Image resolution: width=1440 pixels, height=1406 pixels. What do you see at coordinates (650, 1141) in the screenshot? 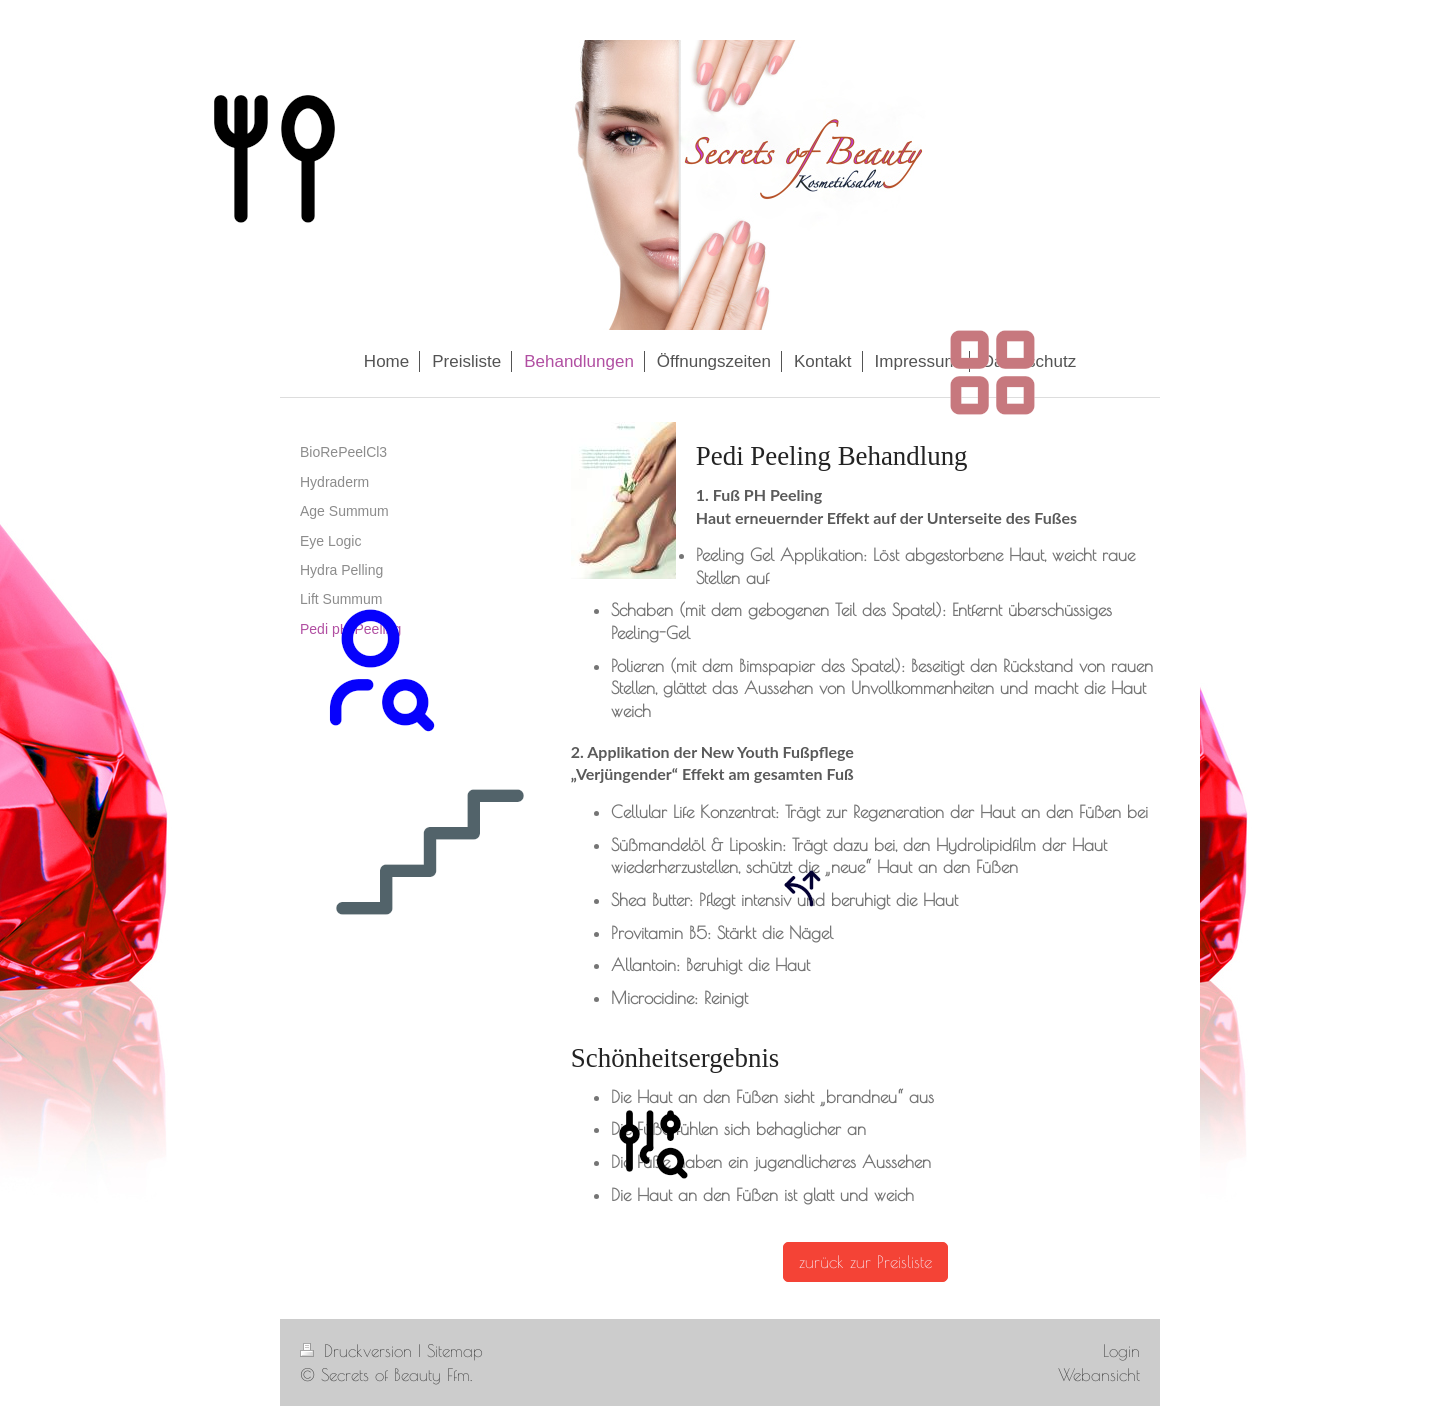
I see `search or filter adjustment settings` at bounding box center [650, 1141].